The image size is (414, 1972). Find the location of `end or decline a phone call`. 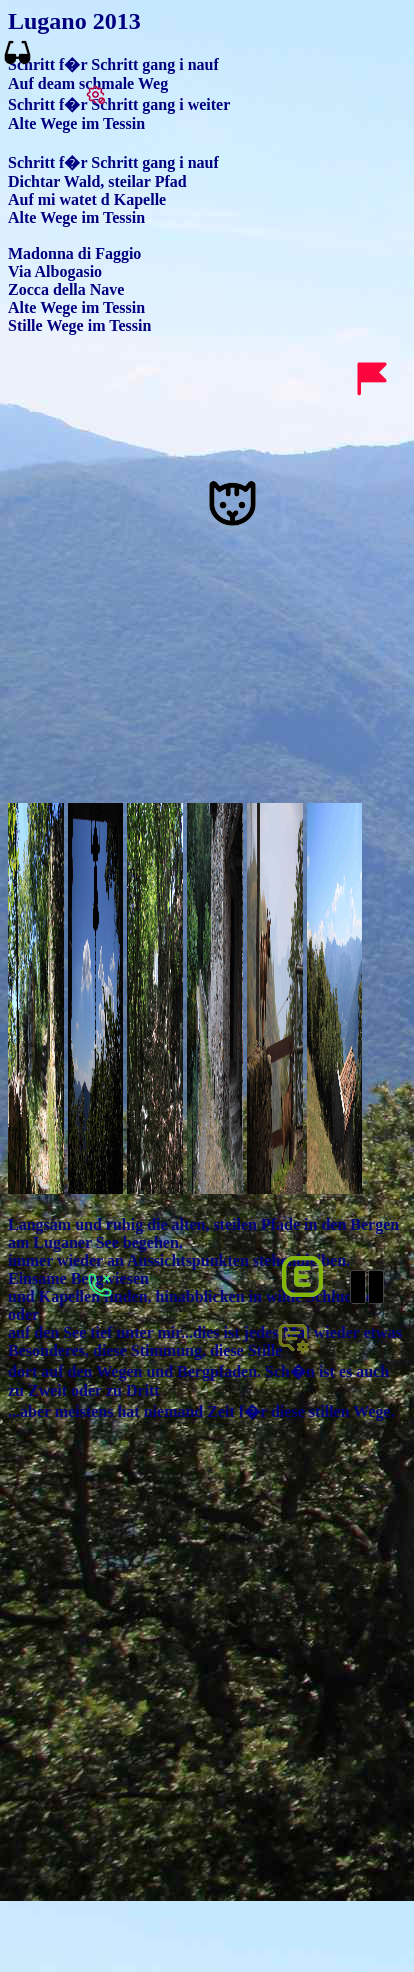

end or decline a phone call is located at coordinates (100, 1285).